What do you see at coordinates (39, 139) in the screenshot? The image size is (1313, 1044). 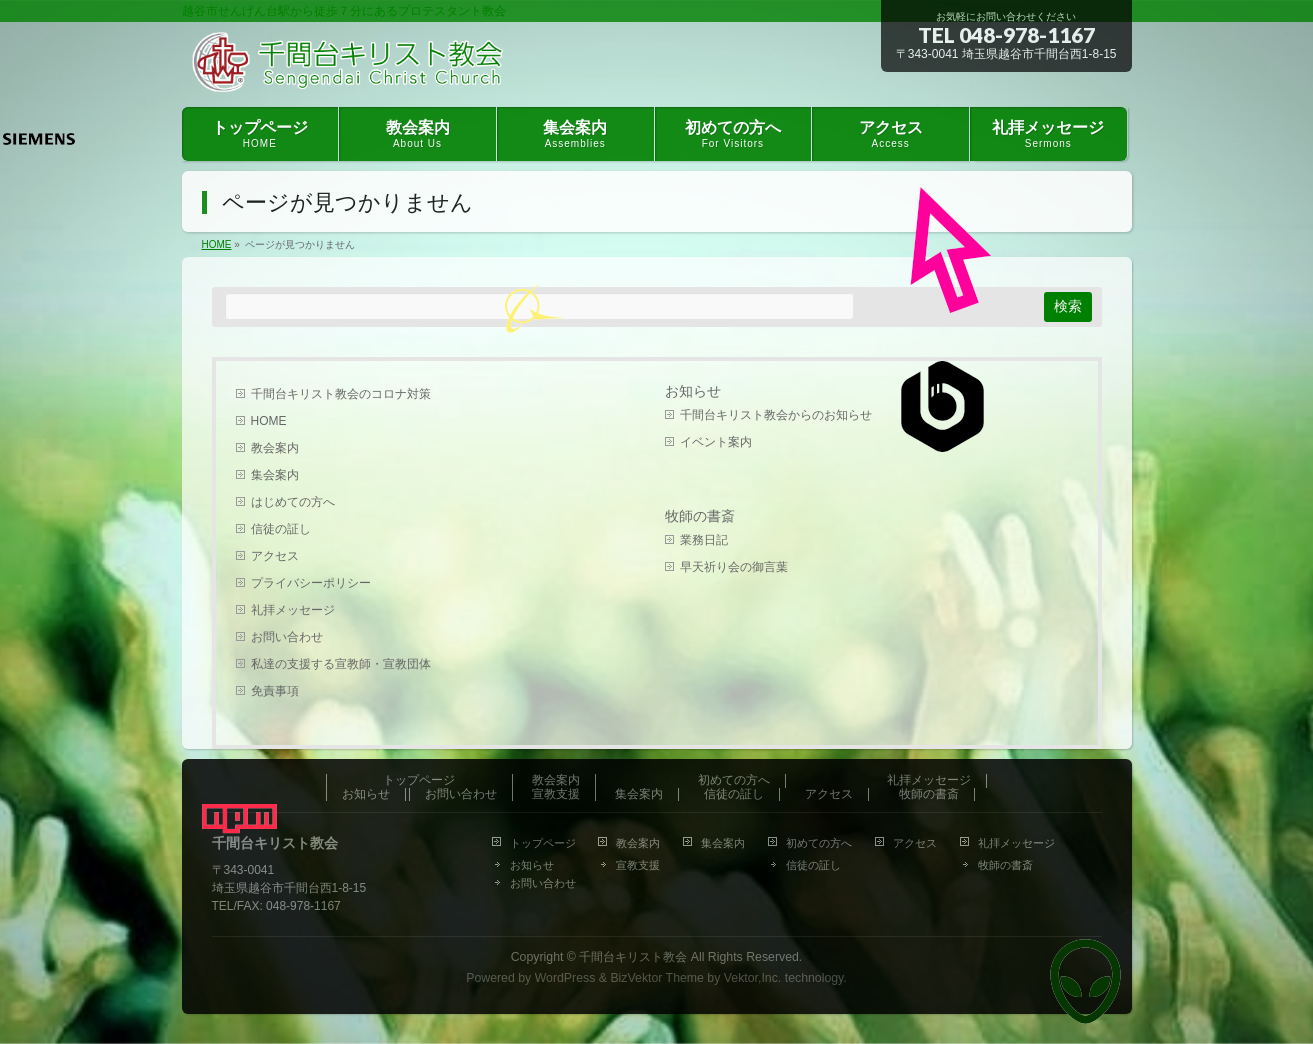 I see `Siemens company logo` at bounding box center [39, 139].